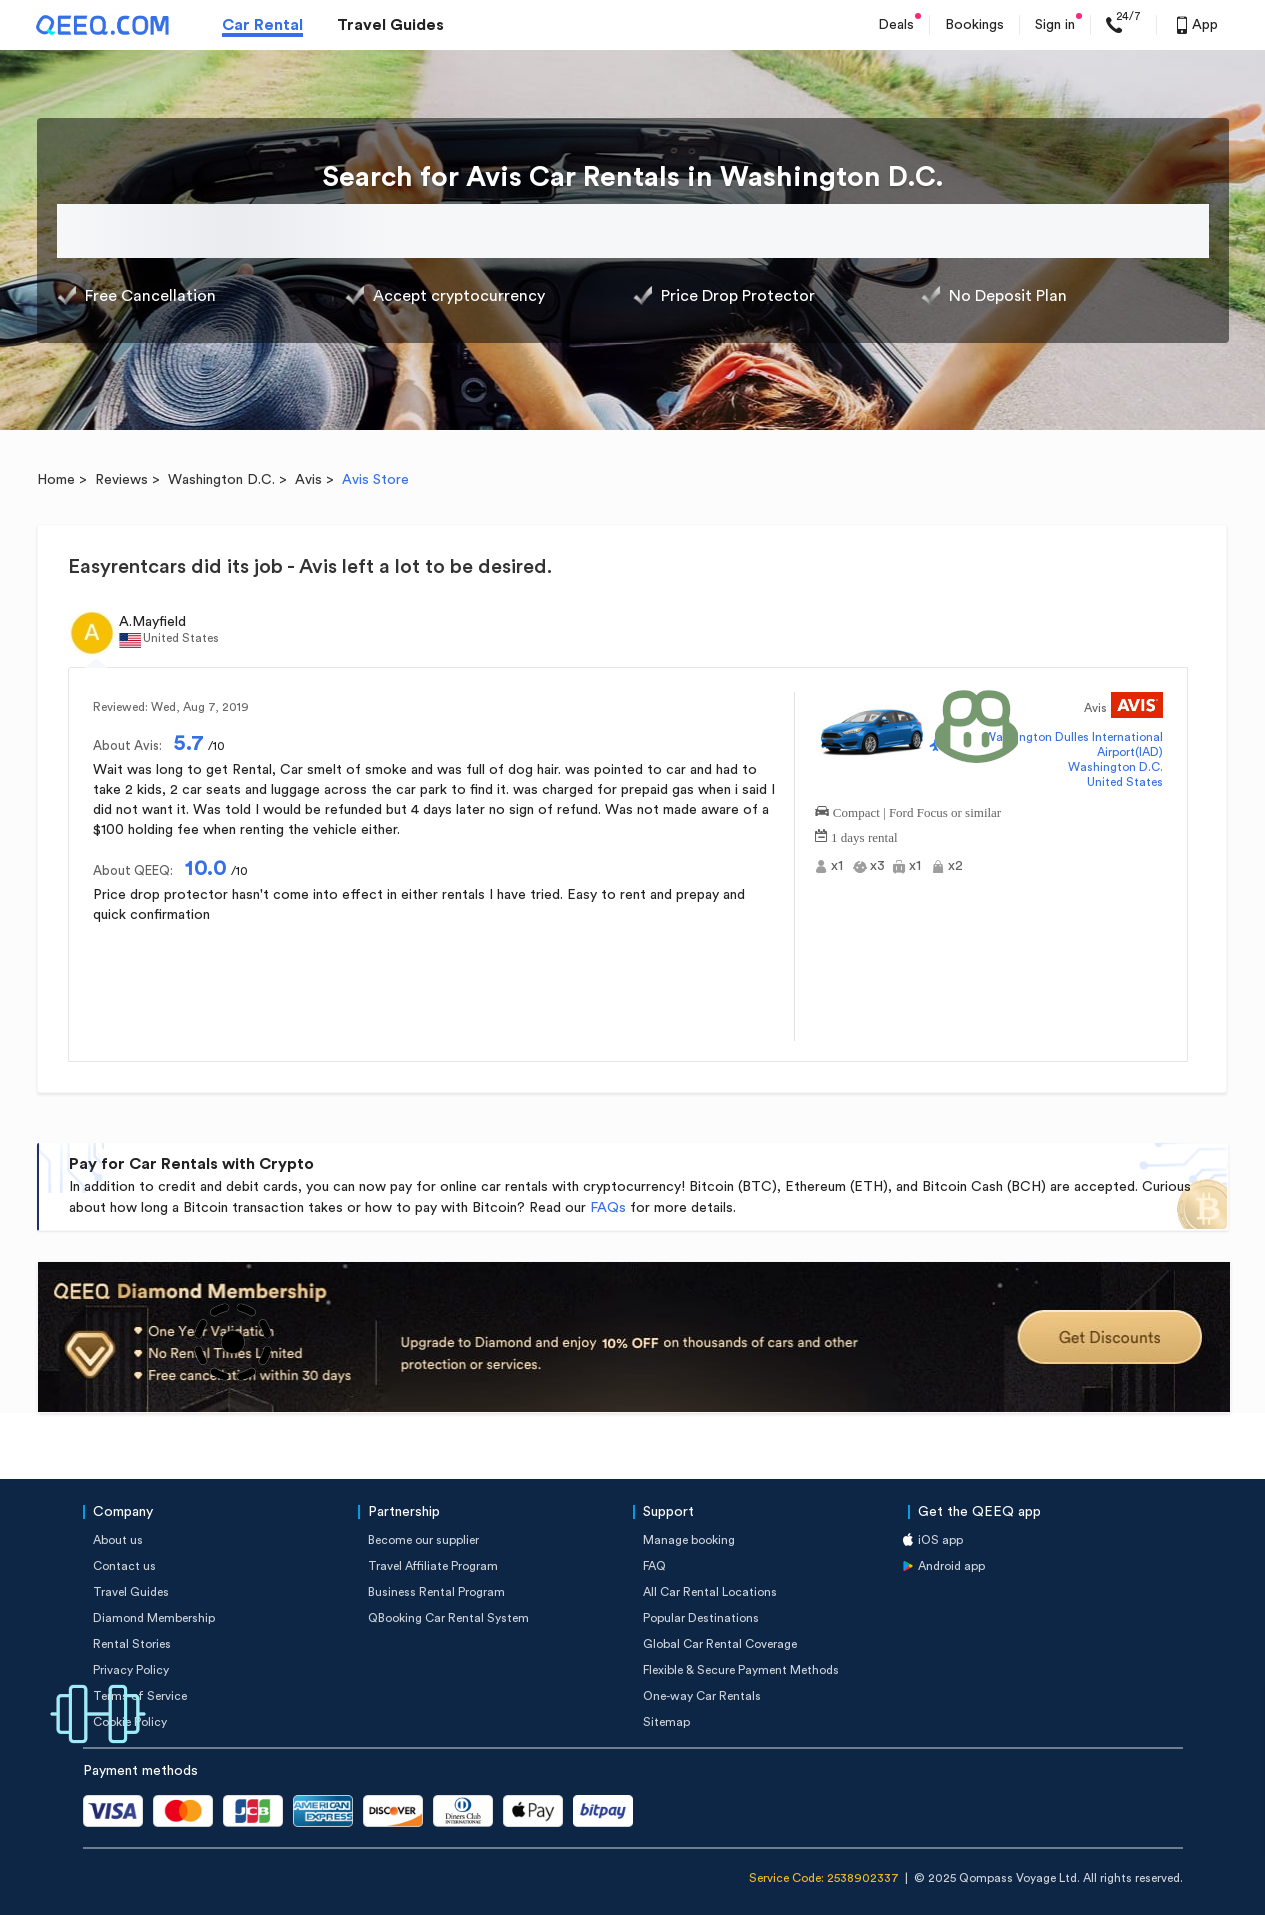 This screenshot has width=1265, height=1915. What do you see at coordinates (233, 1342) in the screenshot?
I see `apply tilt-shift blur effect to photo` at bounding box center [233, 1342].